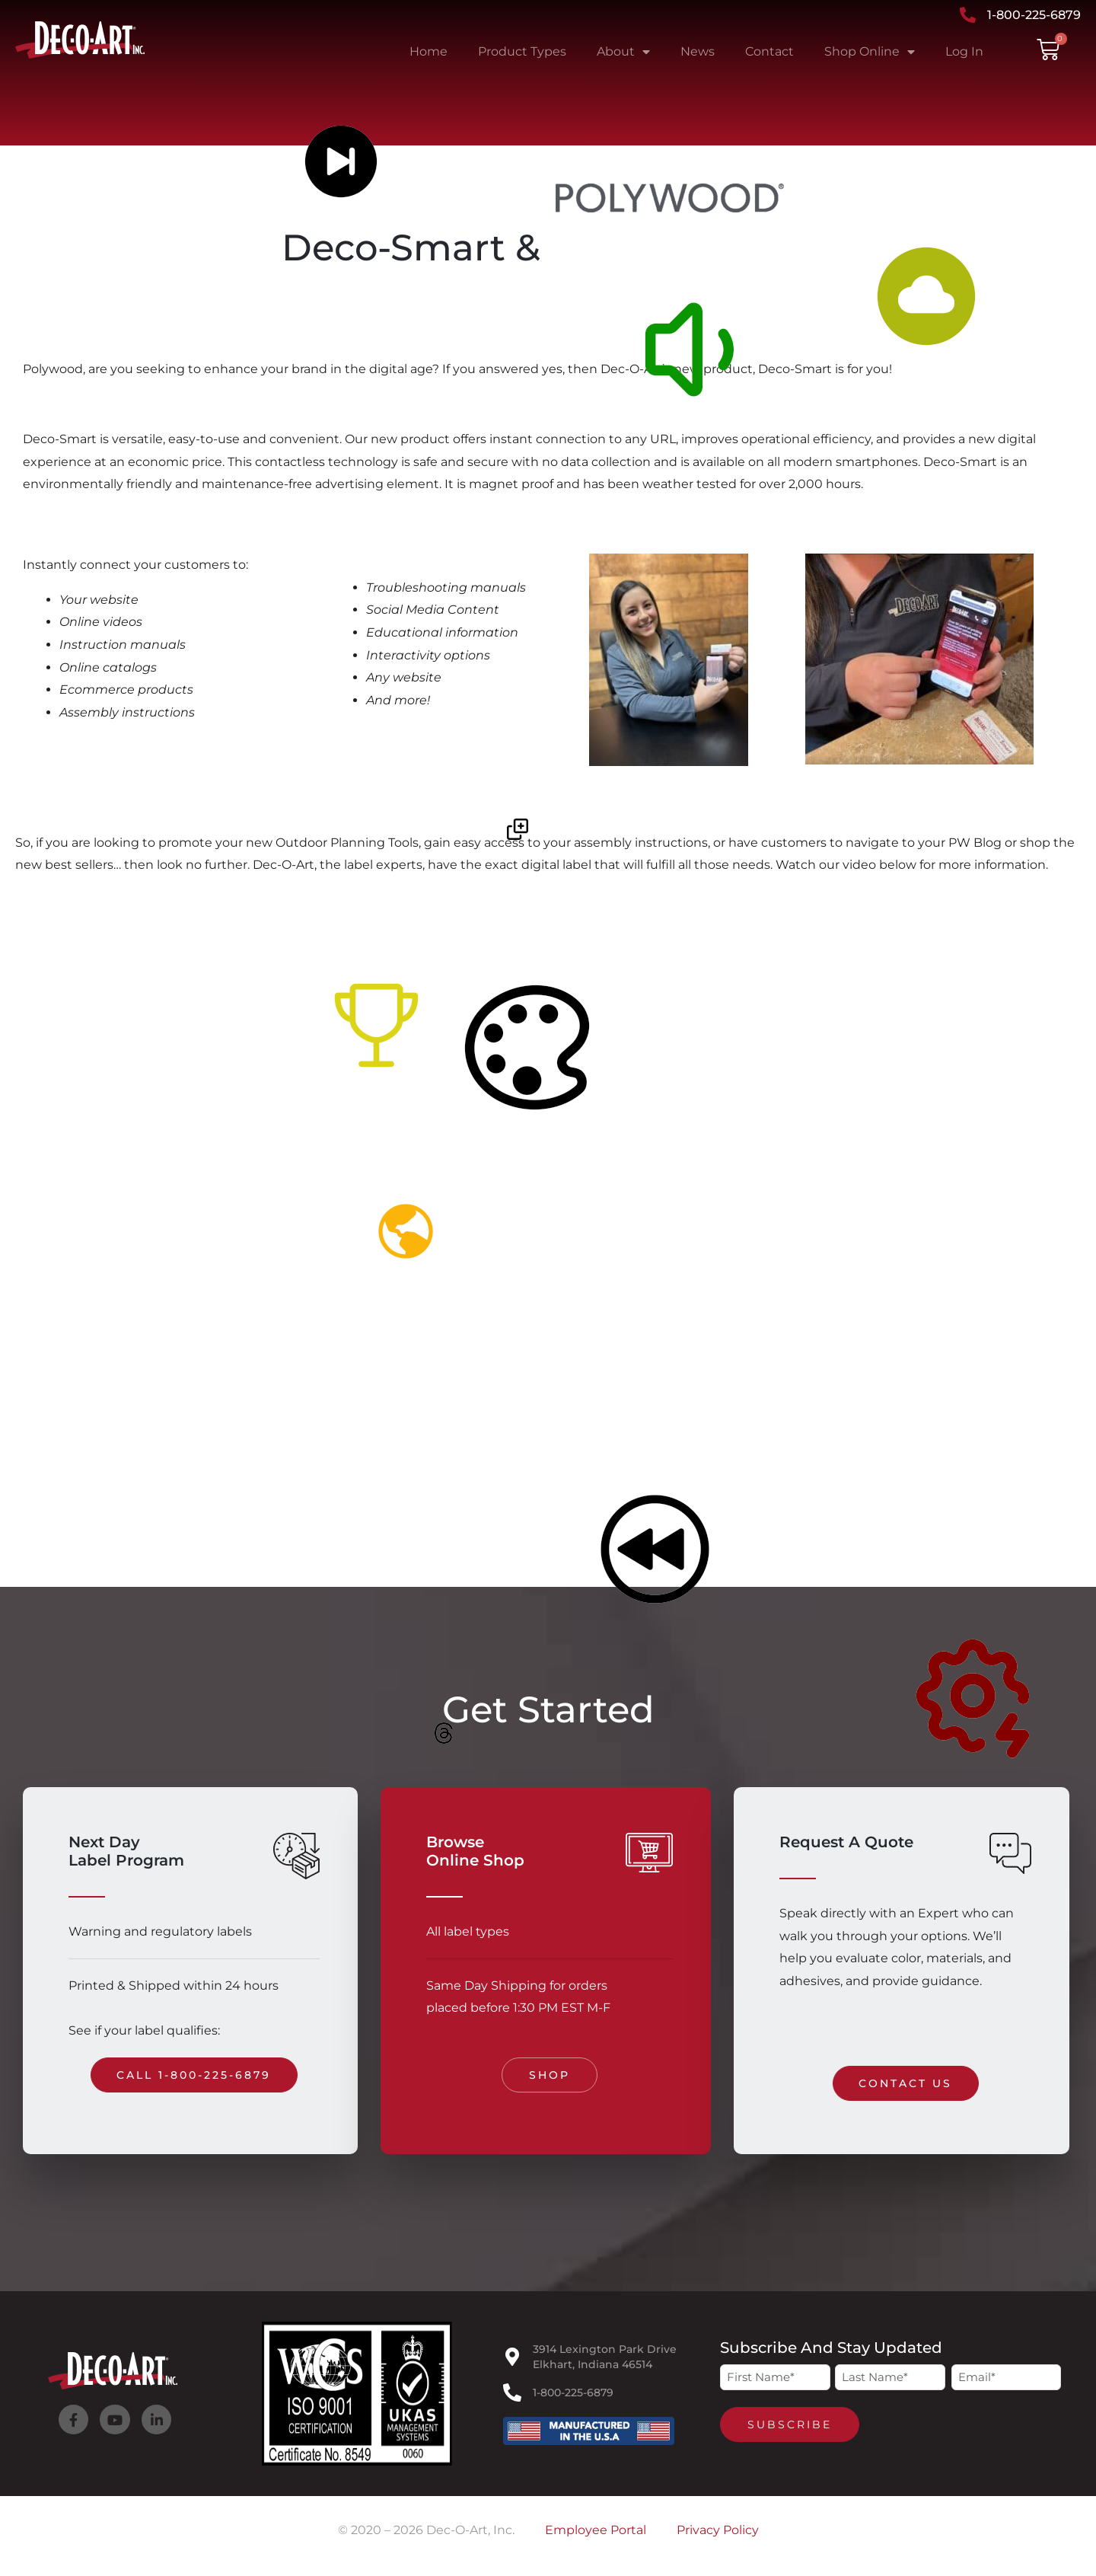 Image resolution: width=1096 pixels, height=2576 pixels. What do you see at coordinates (406, 1231) in the screenshot?
I see `switch to western hemisphere region` at bounding box center [406, 1231].